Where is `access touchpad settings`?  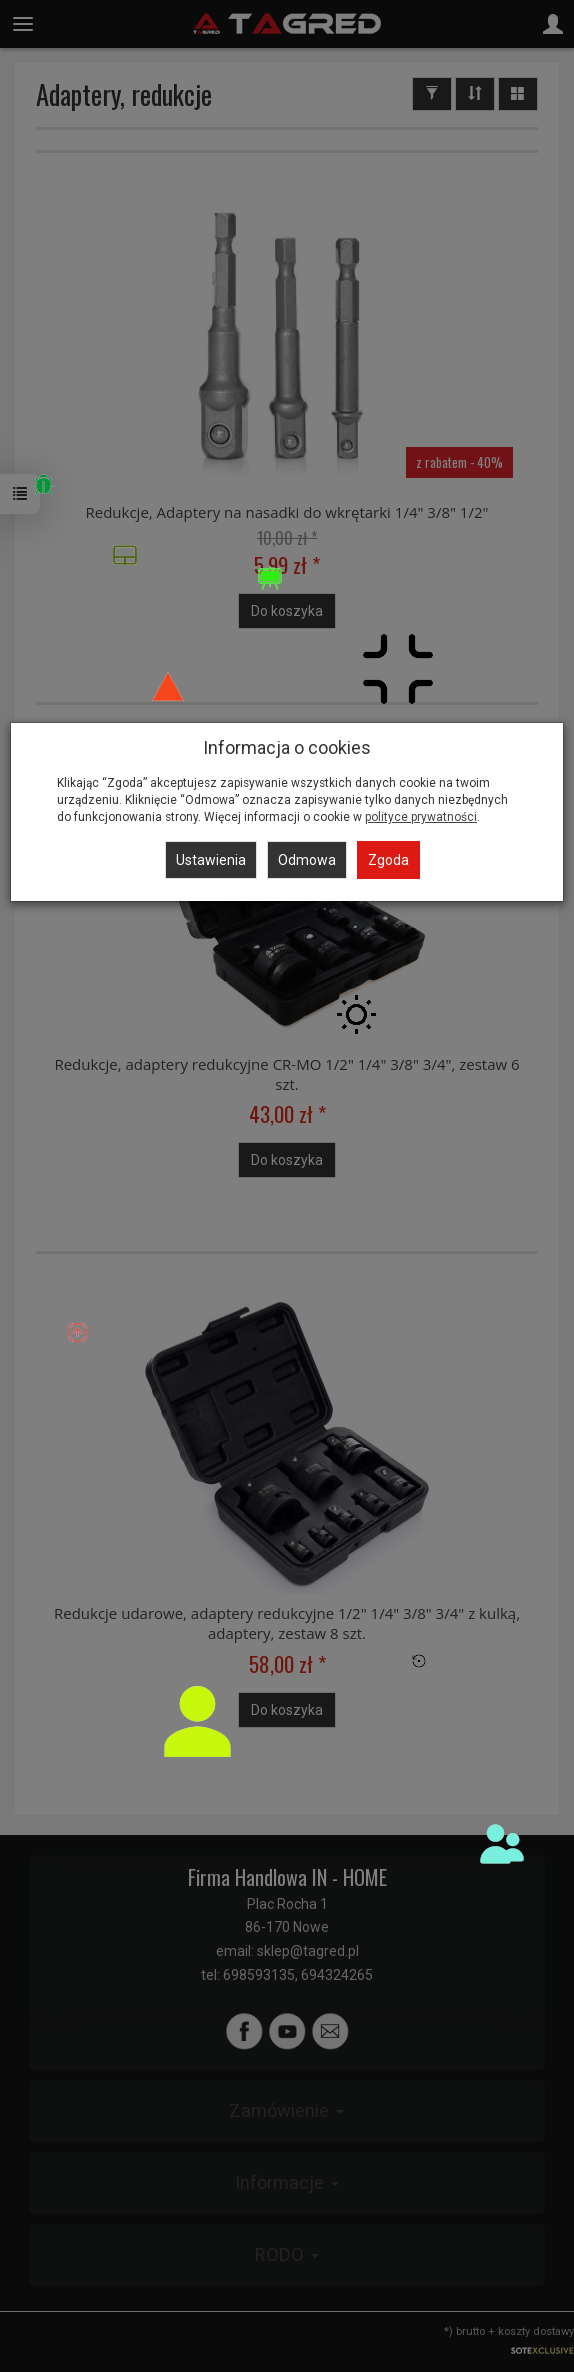 access touchpad settings is located at coordinates (125, 555).